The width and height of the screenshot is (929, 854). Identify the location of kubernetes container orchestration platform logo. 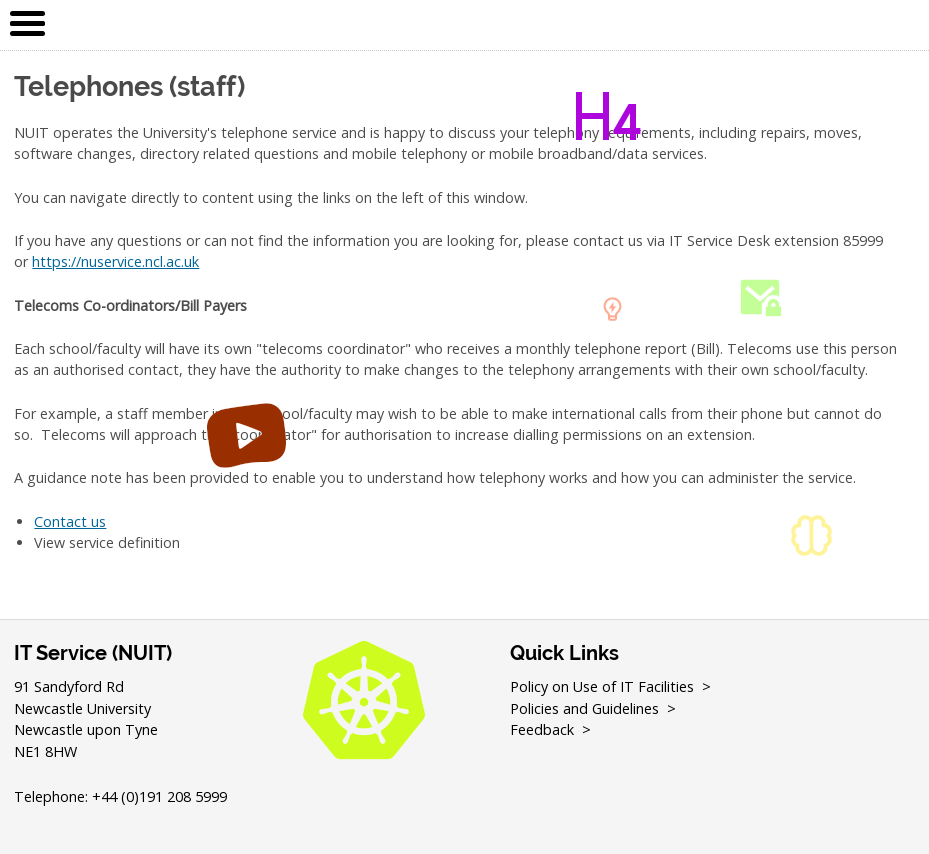
(364, 700).